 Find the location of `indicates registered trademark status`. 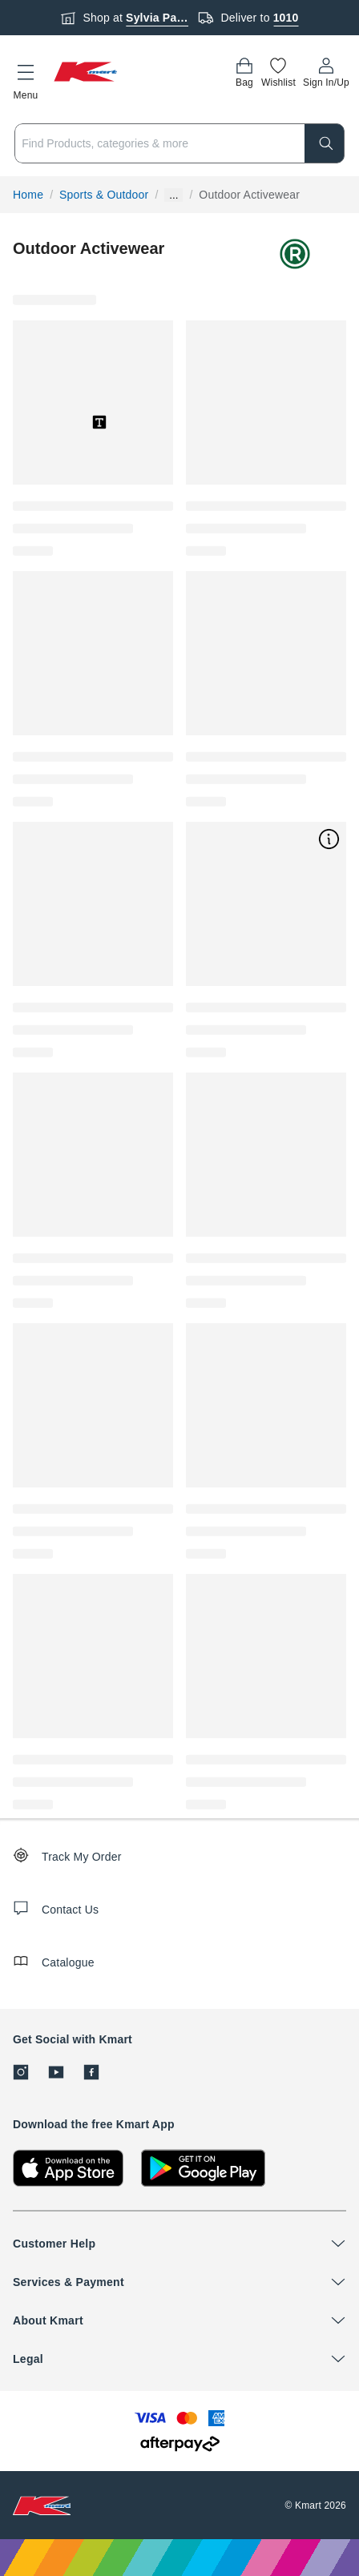

indicates registered trademark status is located at coordinates (295, 254).